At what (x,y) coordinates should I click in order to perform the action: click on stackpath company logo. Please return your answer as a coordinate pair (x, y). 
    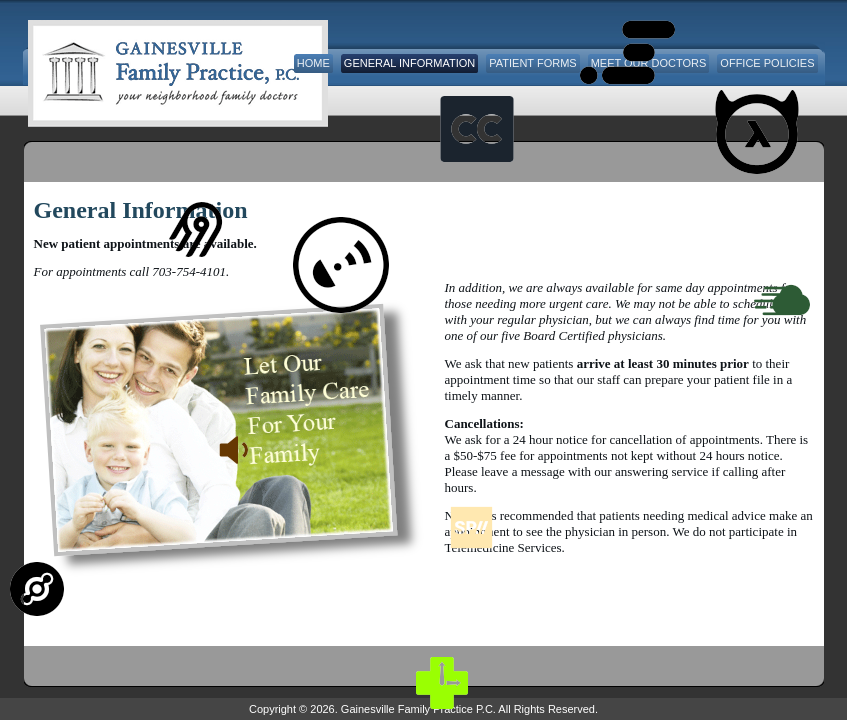
    Looking at the image, I should click on (471, 527).